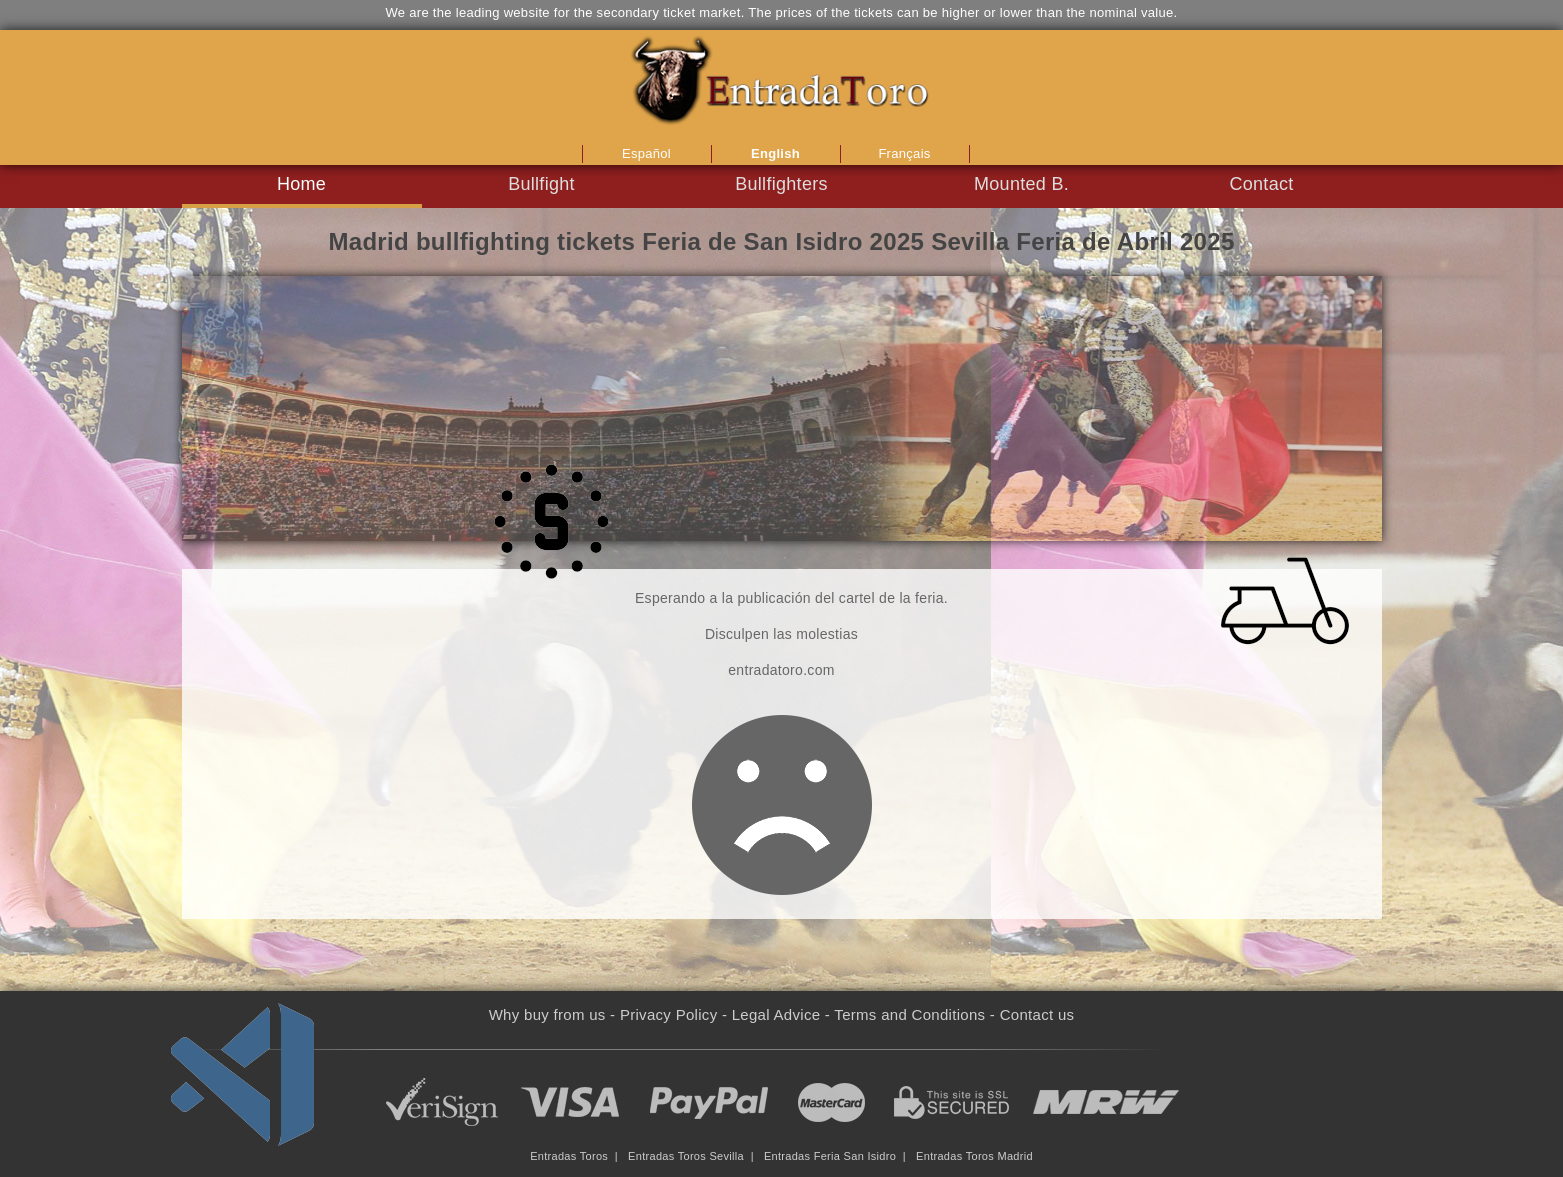 Image resolution: width=1563 pixels, height=1177 pixels. What do you see at coordinates (248, 1080) in the screenshot?
I see `open visual studio code insiders` at bounding box center [248, 1080].